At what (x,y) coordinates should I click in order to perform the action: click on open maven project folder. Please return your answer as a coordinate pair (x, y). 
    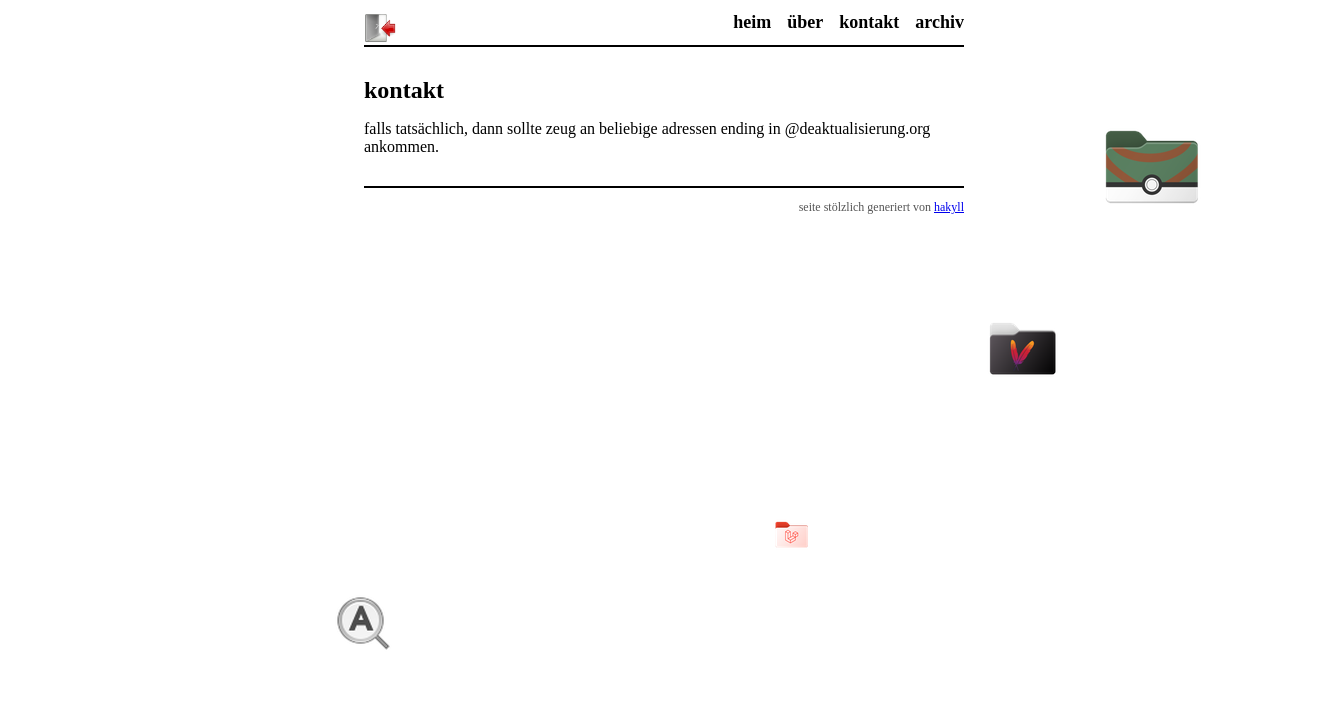
    Looking at the image, I should click on (1022, 350).